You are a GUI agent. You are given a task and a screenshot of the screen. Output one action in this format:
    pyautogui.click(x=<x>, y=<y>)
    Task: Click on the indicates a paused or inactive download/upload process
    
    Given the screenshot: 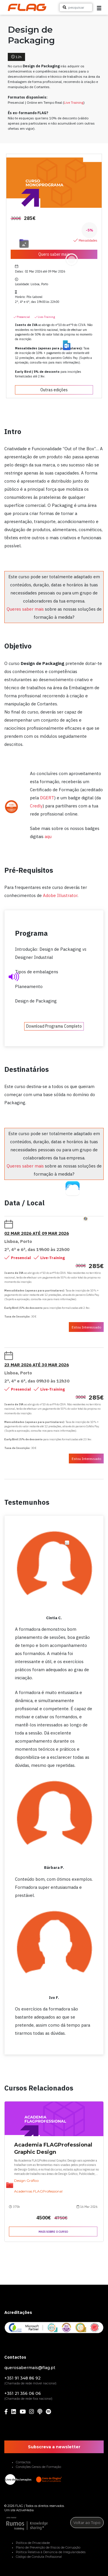 What is the action you would take?
    pyautogui.click(x=71, y=260)
    